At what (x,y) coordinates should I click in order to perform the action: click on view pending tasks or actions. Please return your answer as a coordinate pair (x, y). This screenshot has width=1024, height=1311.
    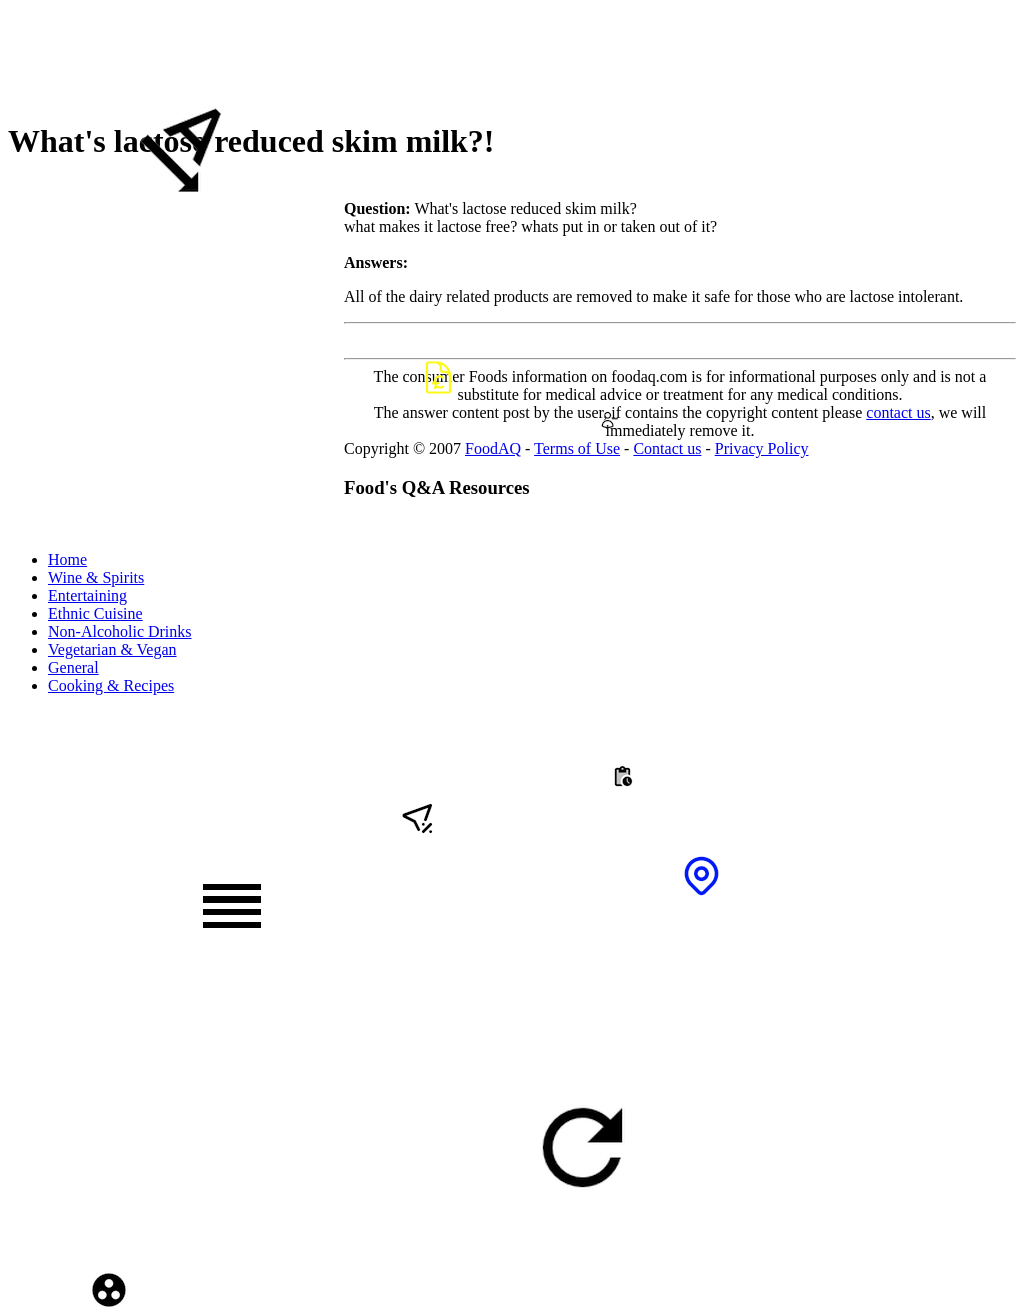
    Looking at the image, I should click on (622, 776).